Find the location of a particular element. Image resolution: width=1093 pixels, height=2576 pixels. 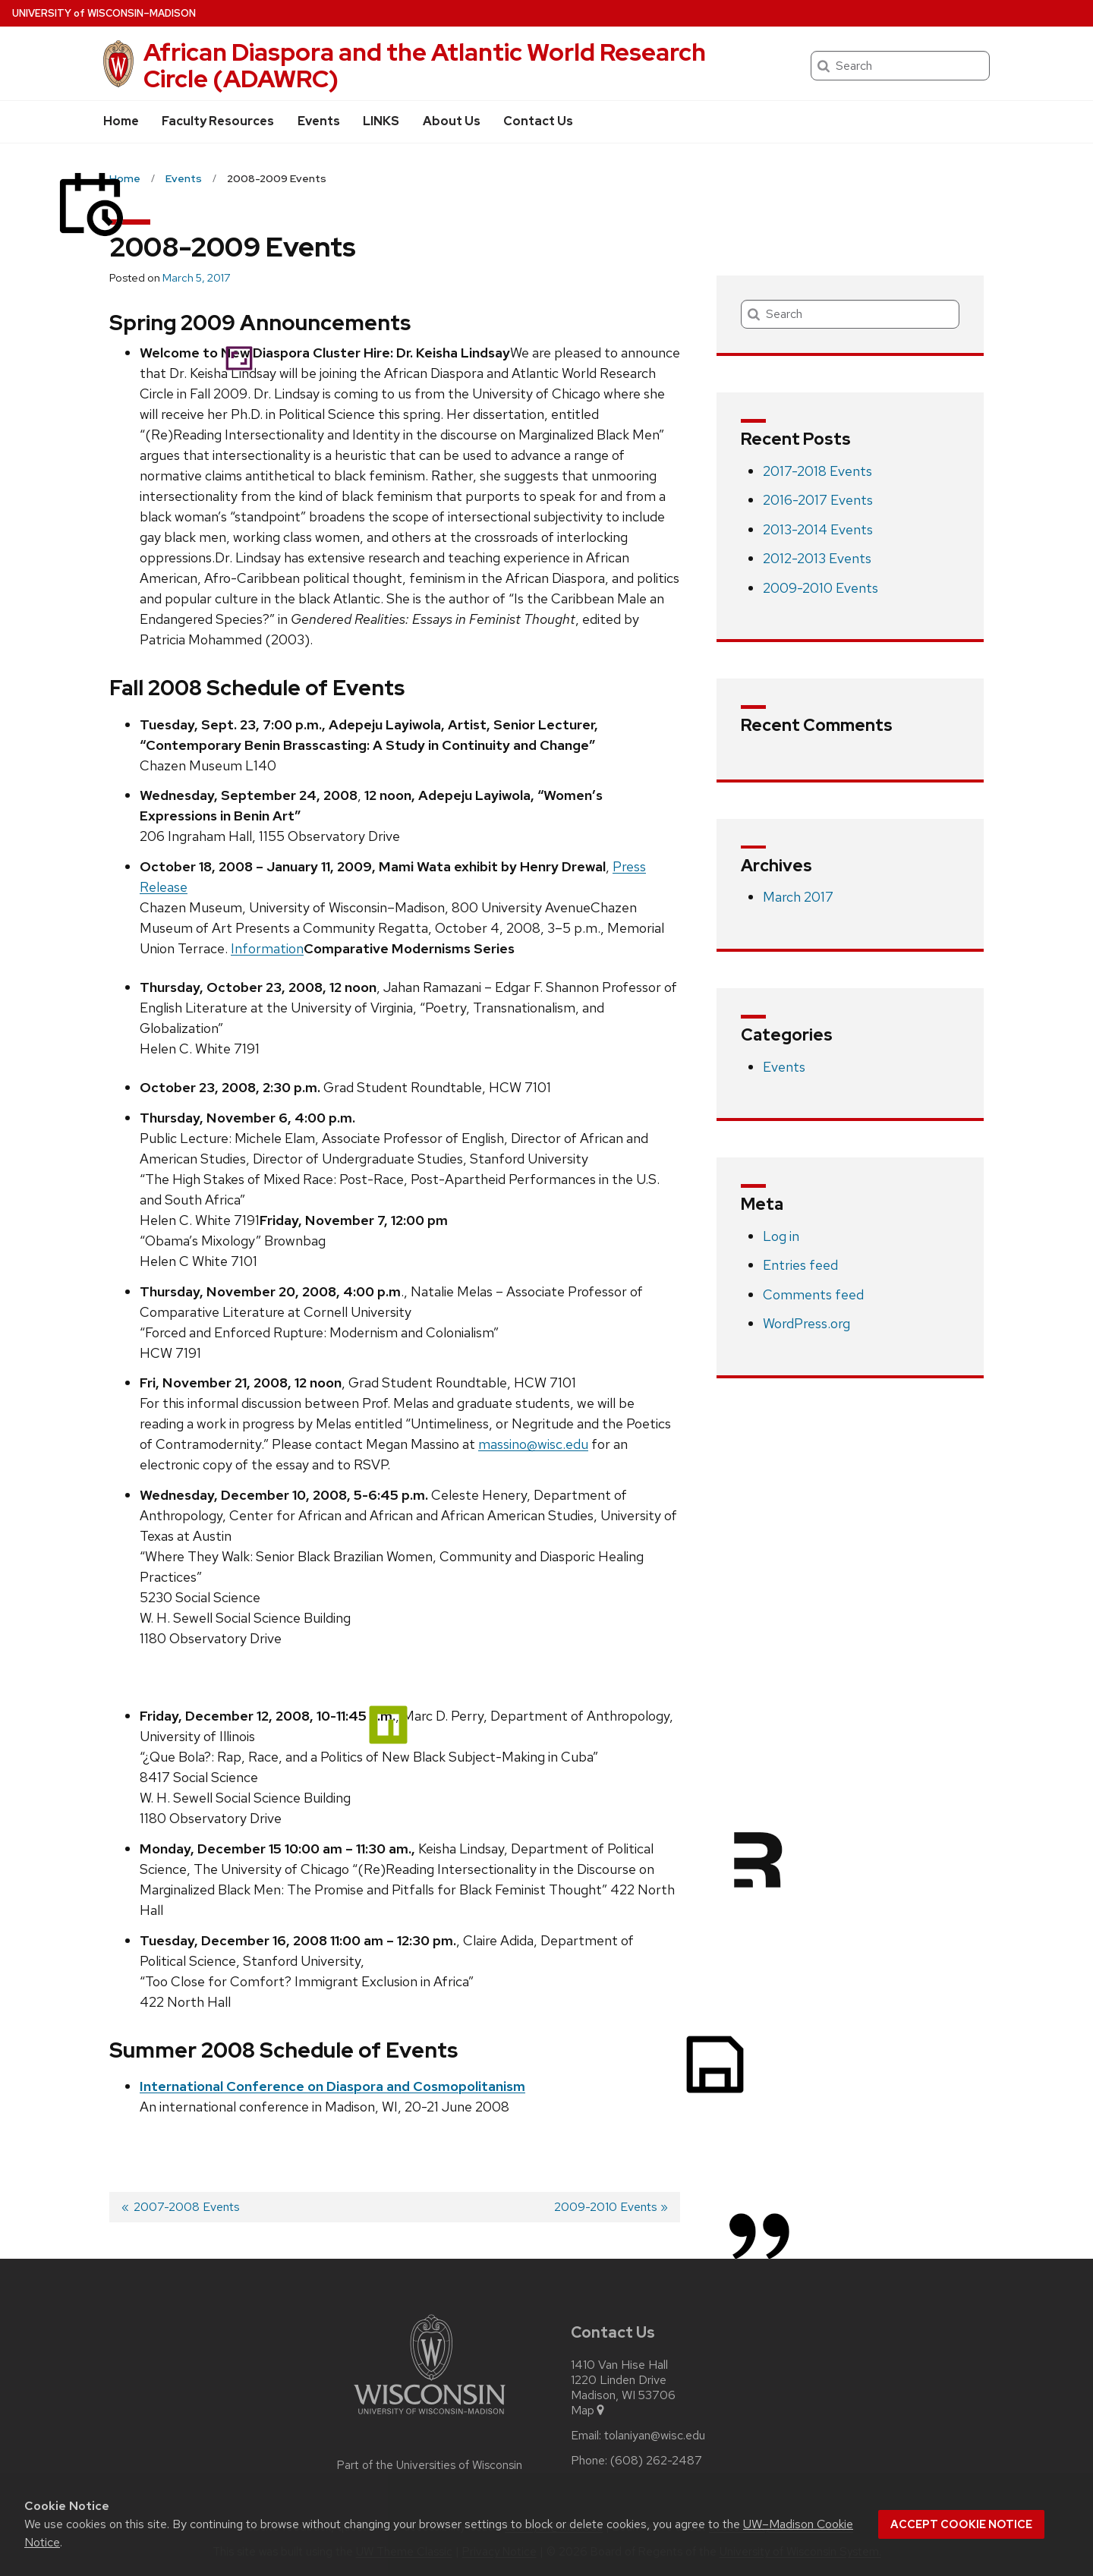

view scheduled events or appointments is located at coordinates (90, 206).